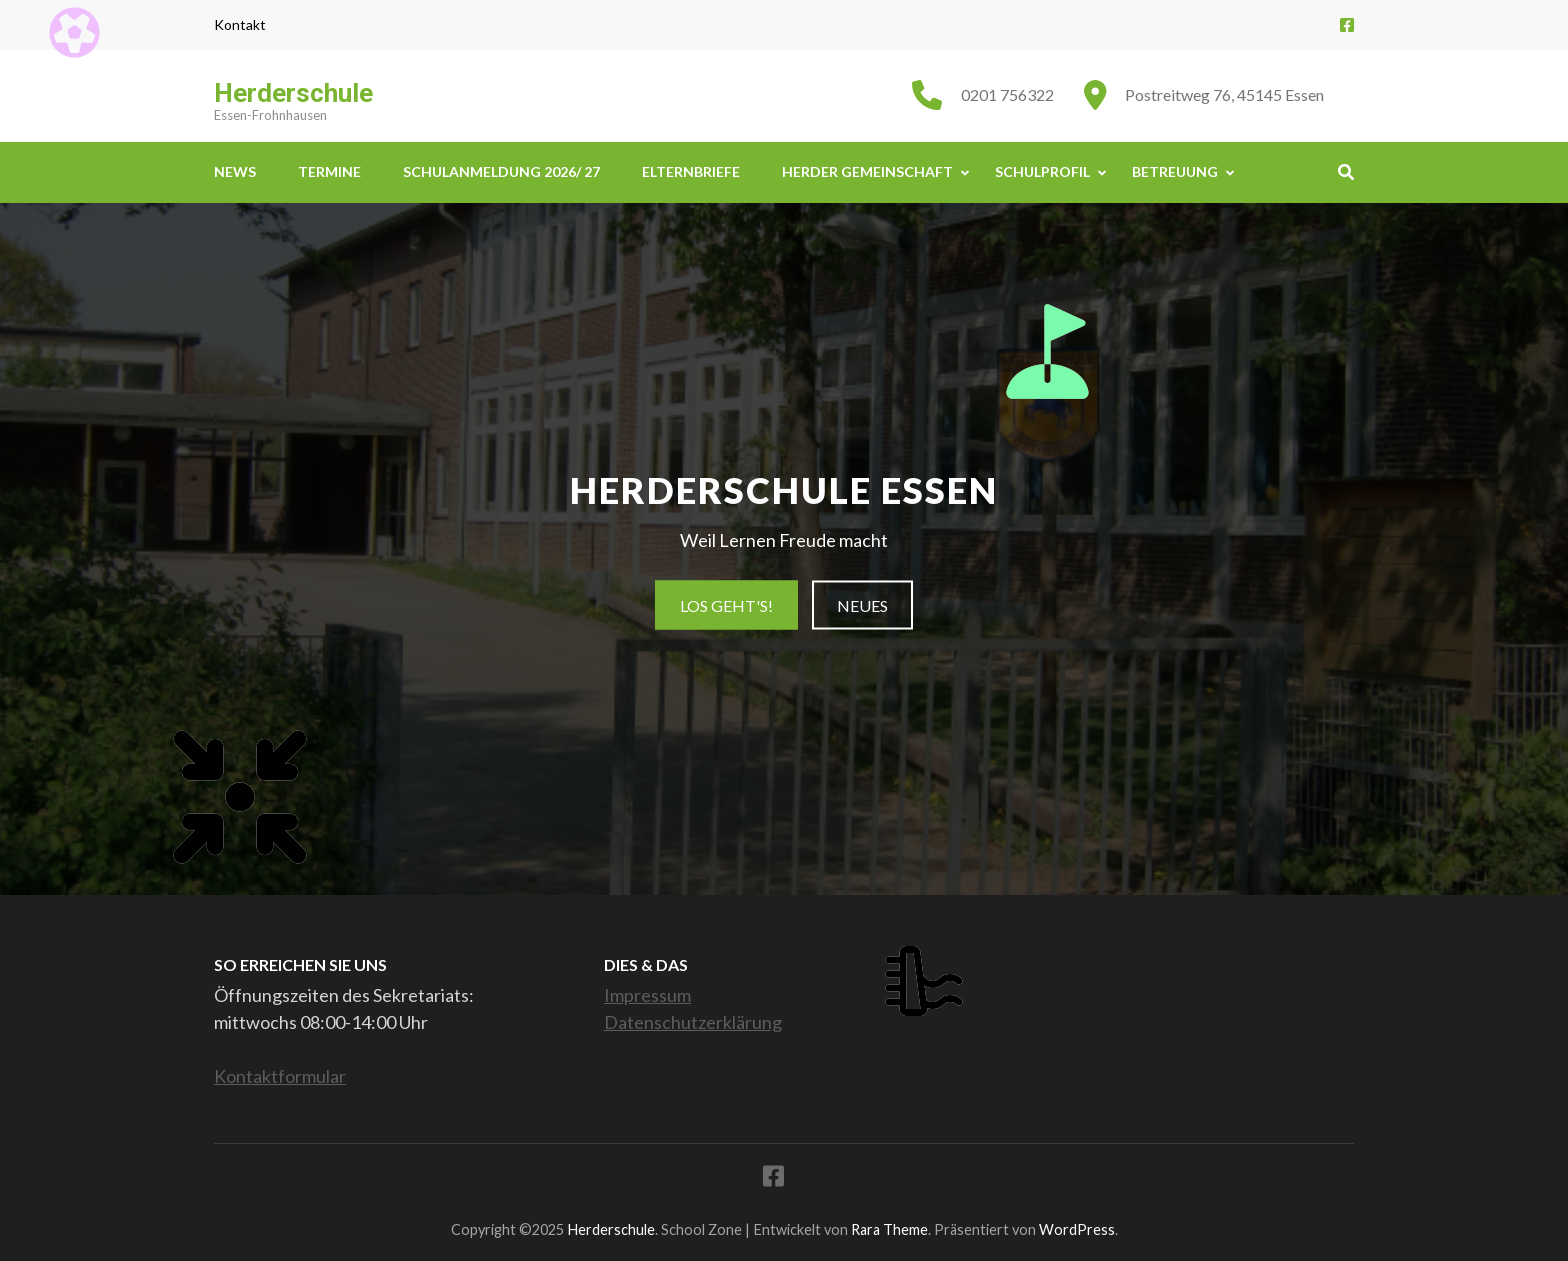 This screenshot has width=1568, height=1261. What do you see at coordinates (924, 981) in the screenshot?
I see `water dam or reservoir infrastructure` at bounding box center [924, 981].